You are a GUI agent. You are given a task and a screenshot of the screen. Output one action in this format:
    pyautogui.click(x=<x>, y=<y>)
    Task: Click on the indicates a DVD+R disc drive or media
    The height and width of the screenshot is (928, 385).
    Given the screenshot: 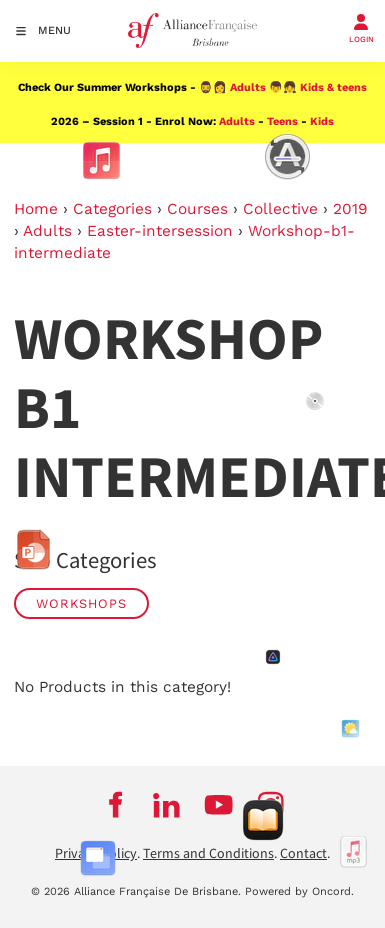 What is the action you would take?
    pyautogui.click(x=315, y=401)
    